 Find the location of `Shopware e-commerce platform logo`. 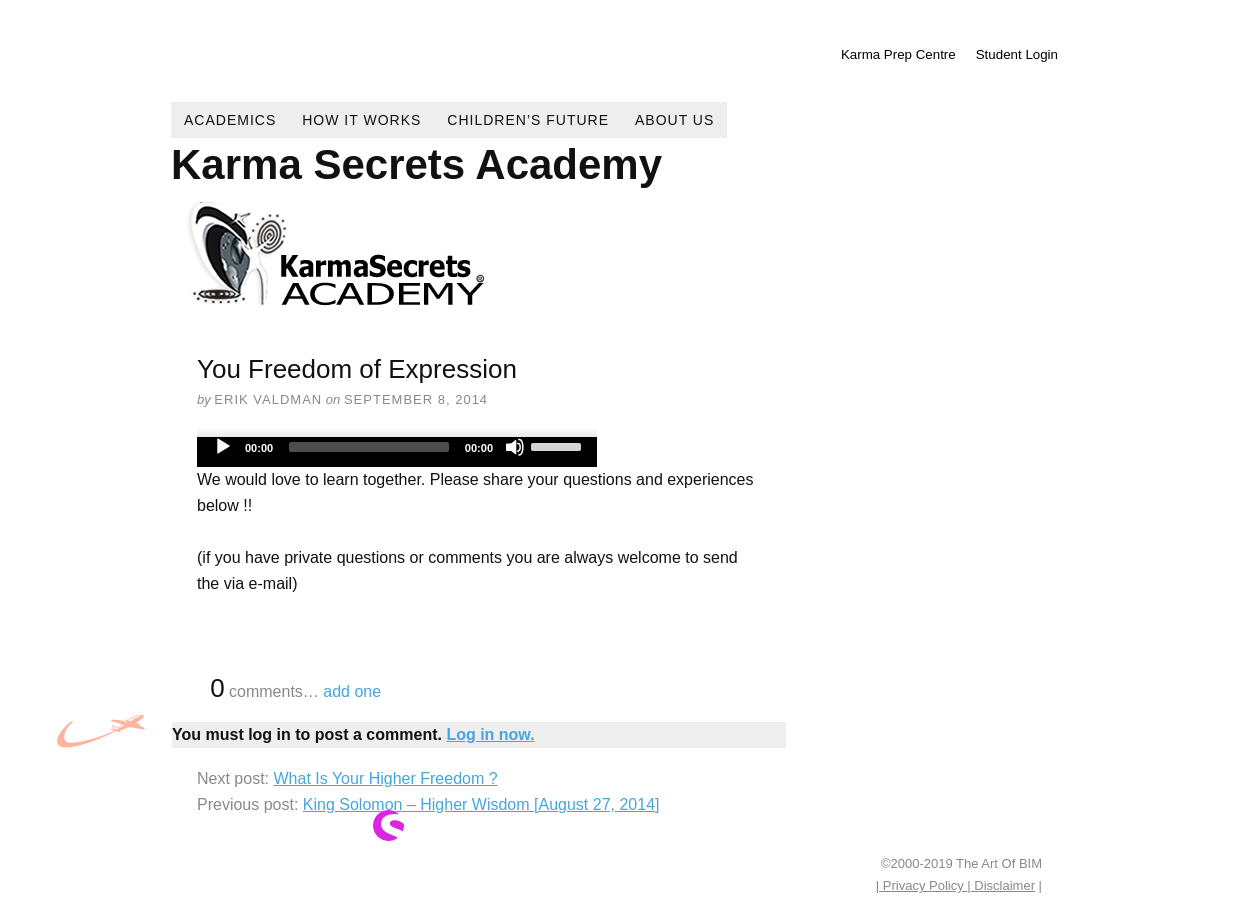

Shopware e-commerce platform logo is located at coordinates (388, 825).